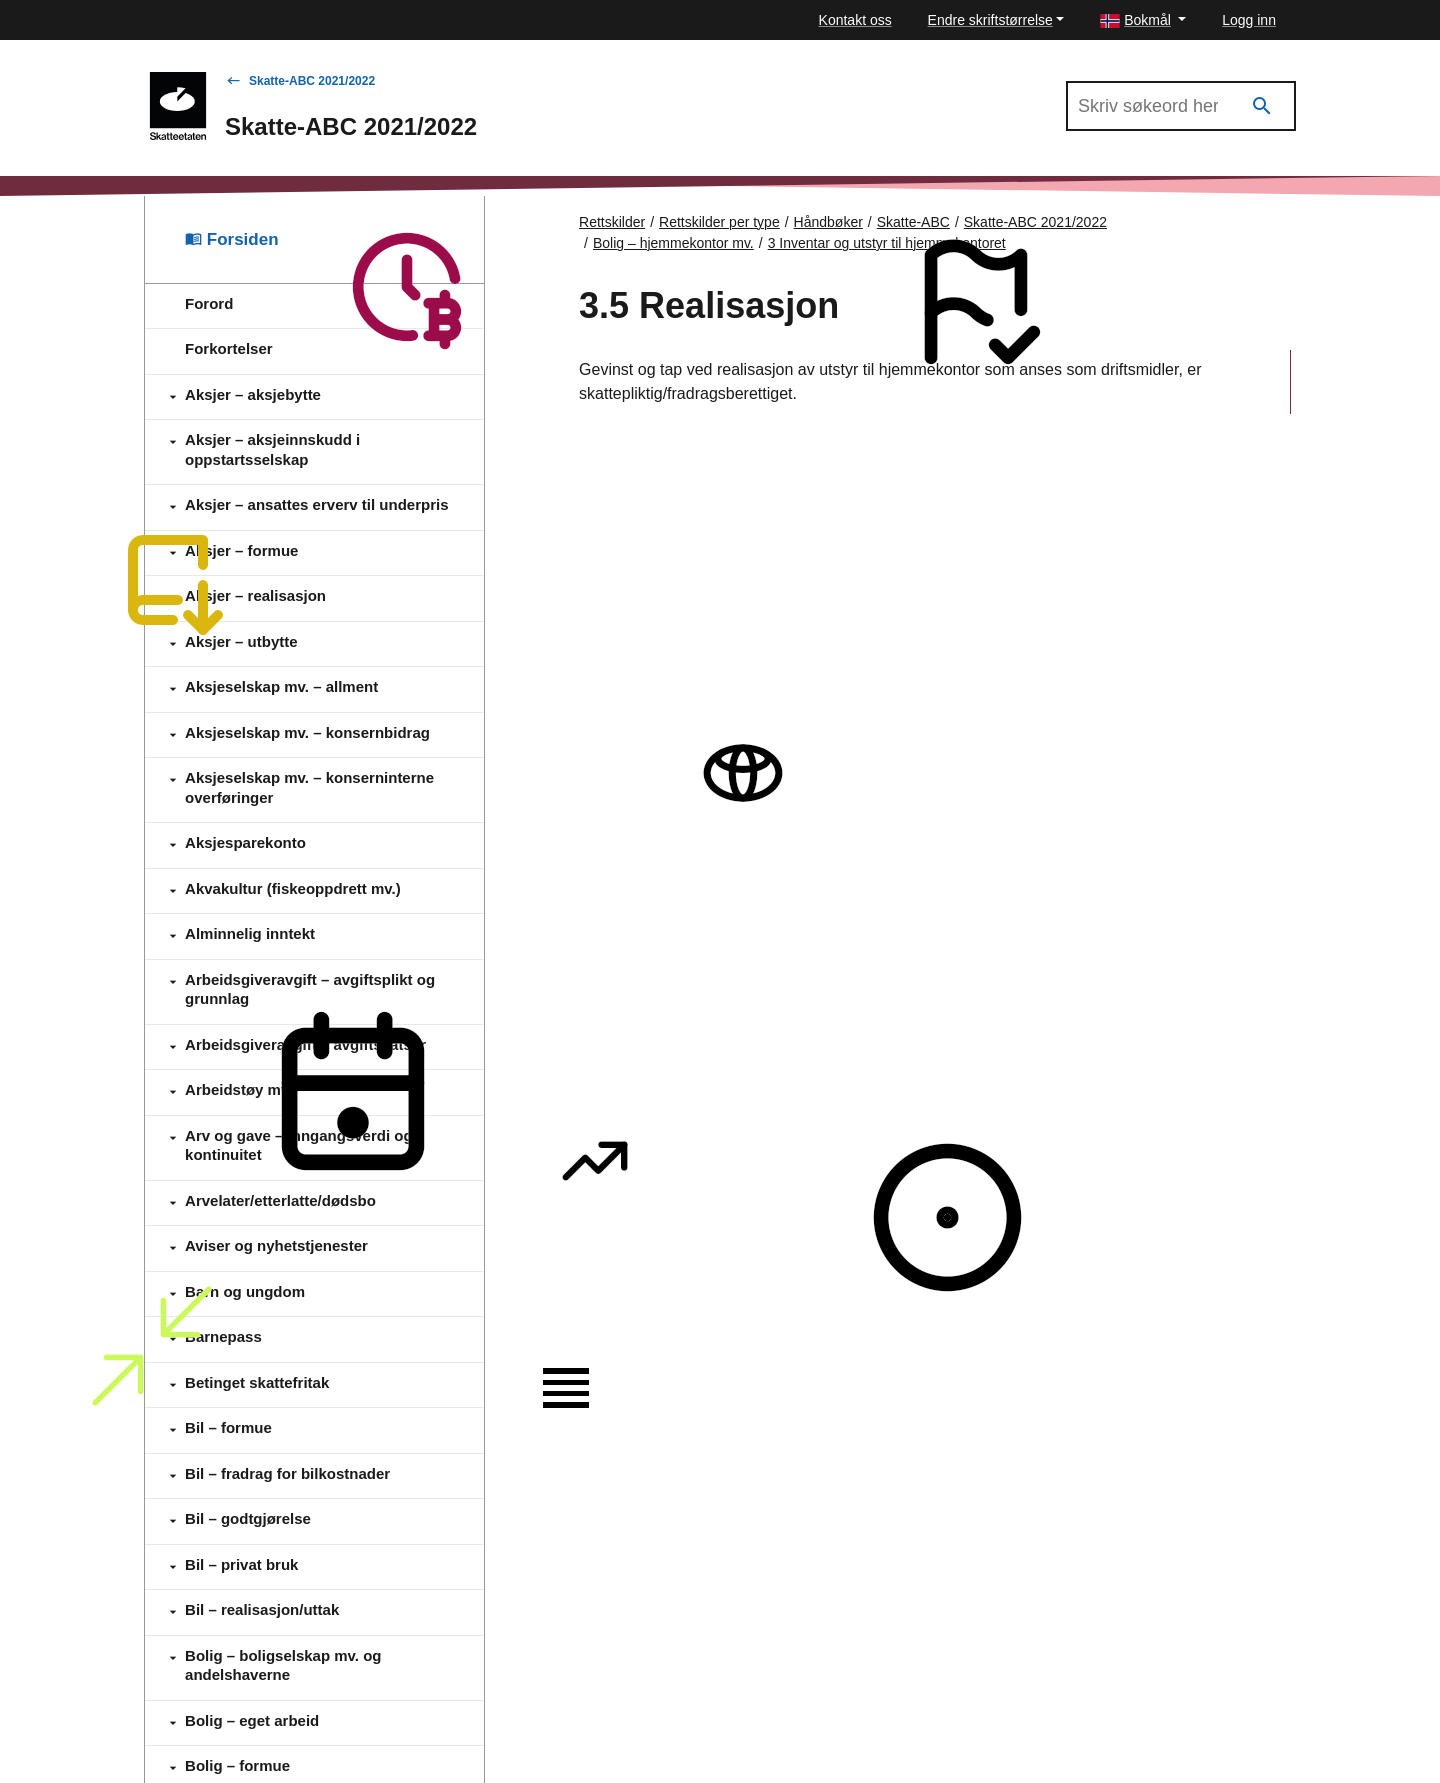  Describe the element at coordinates (976, 300) in the screenshot. I see `mark task or item as complete` at that location.